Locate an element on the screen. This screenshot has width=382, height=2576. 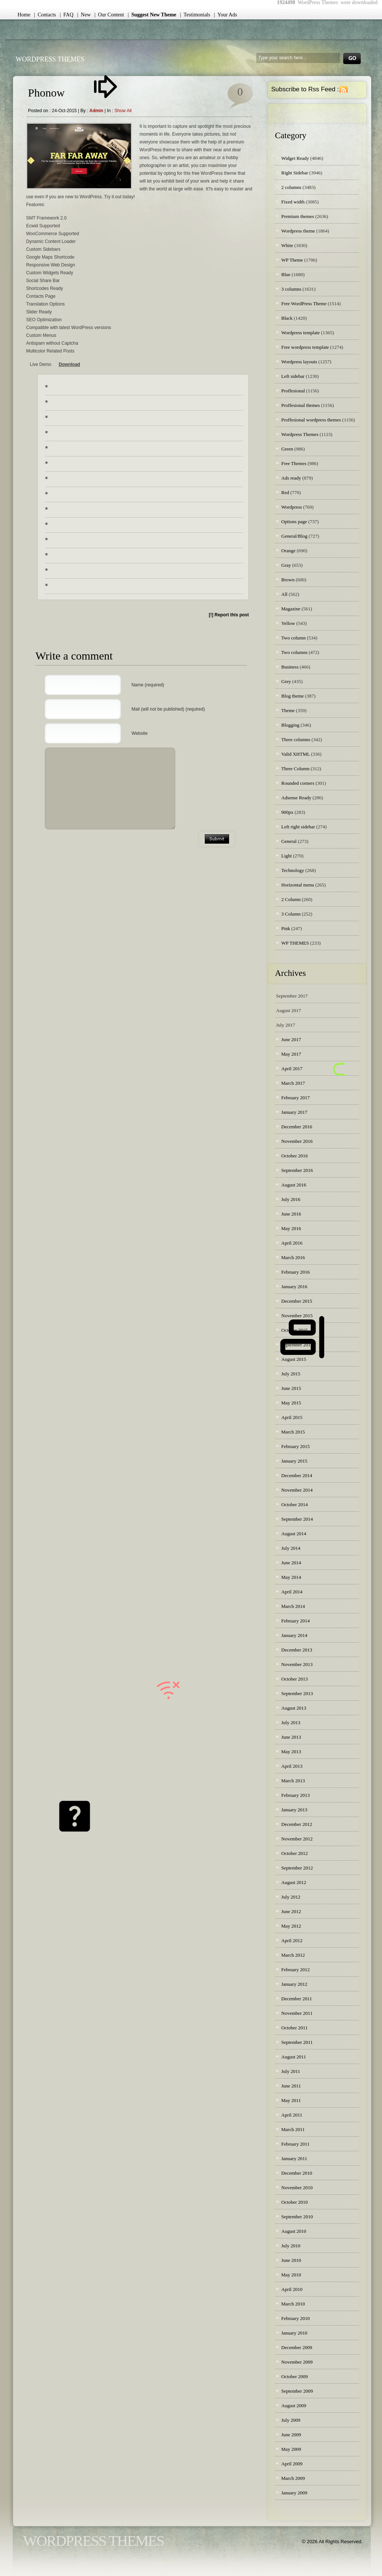
access help center or support resources is located at coordinates (75, 1816).